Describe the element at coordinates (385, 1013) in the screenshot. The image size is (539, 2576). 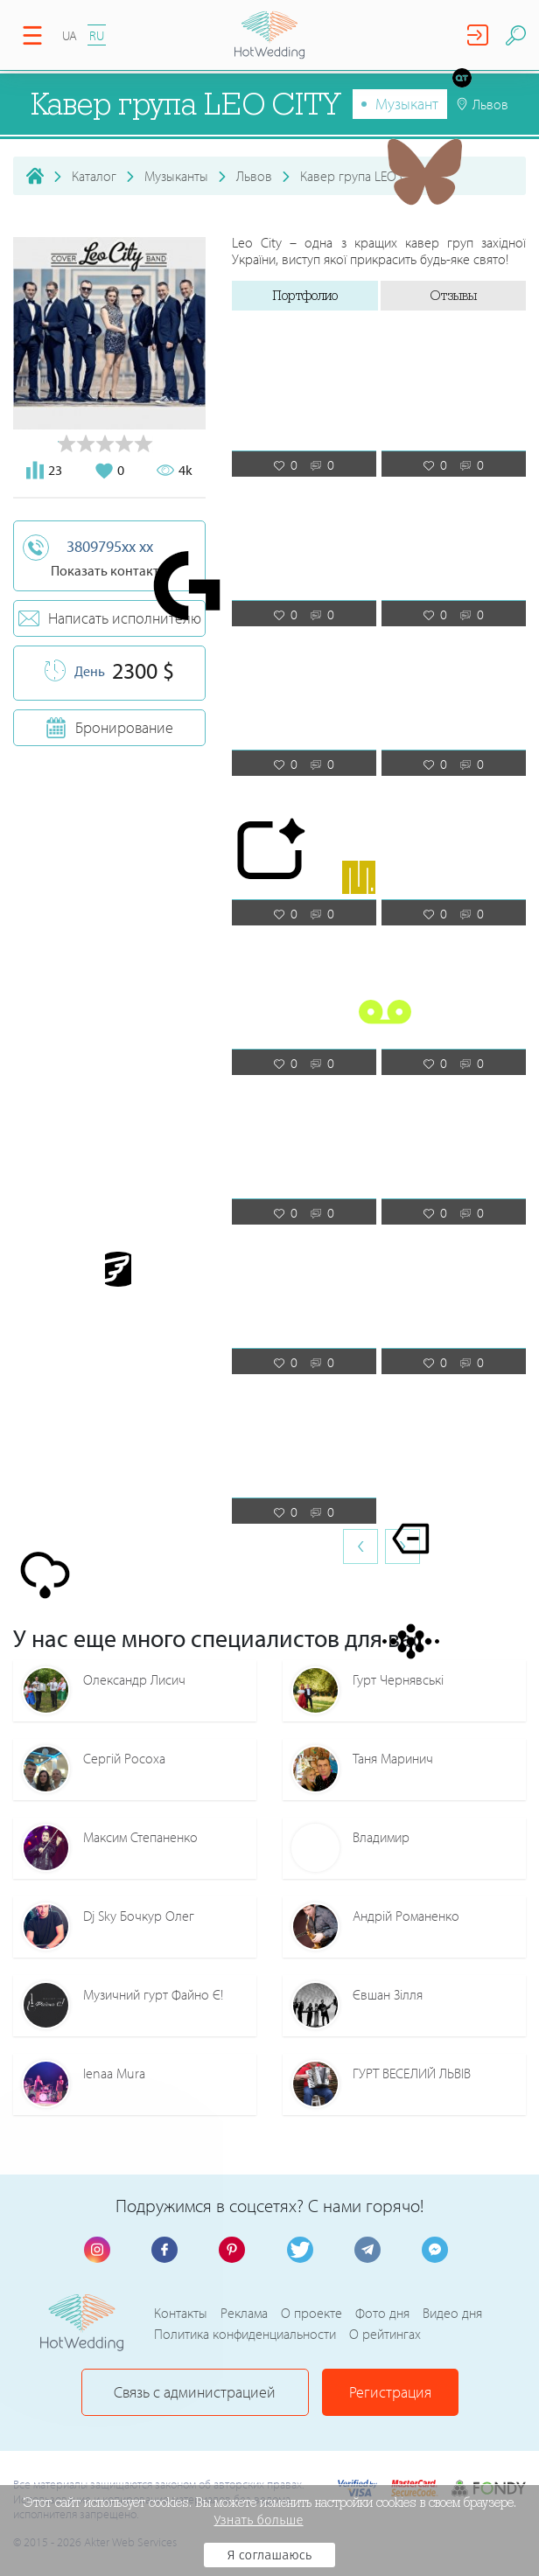
I see `access voicemail messages` at that location.